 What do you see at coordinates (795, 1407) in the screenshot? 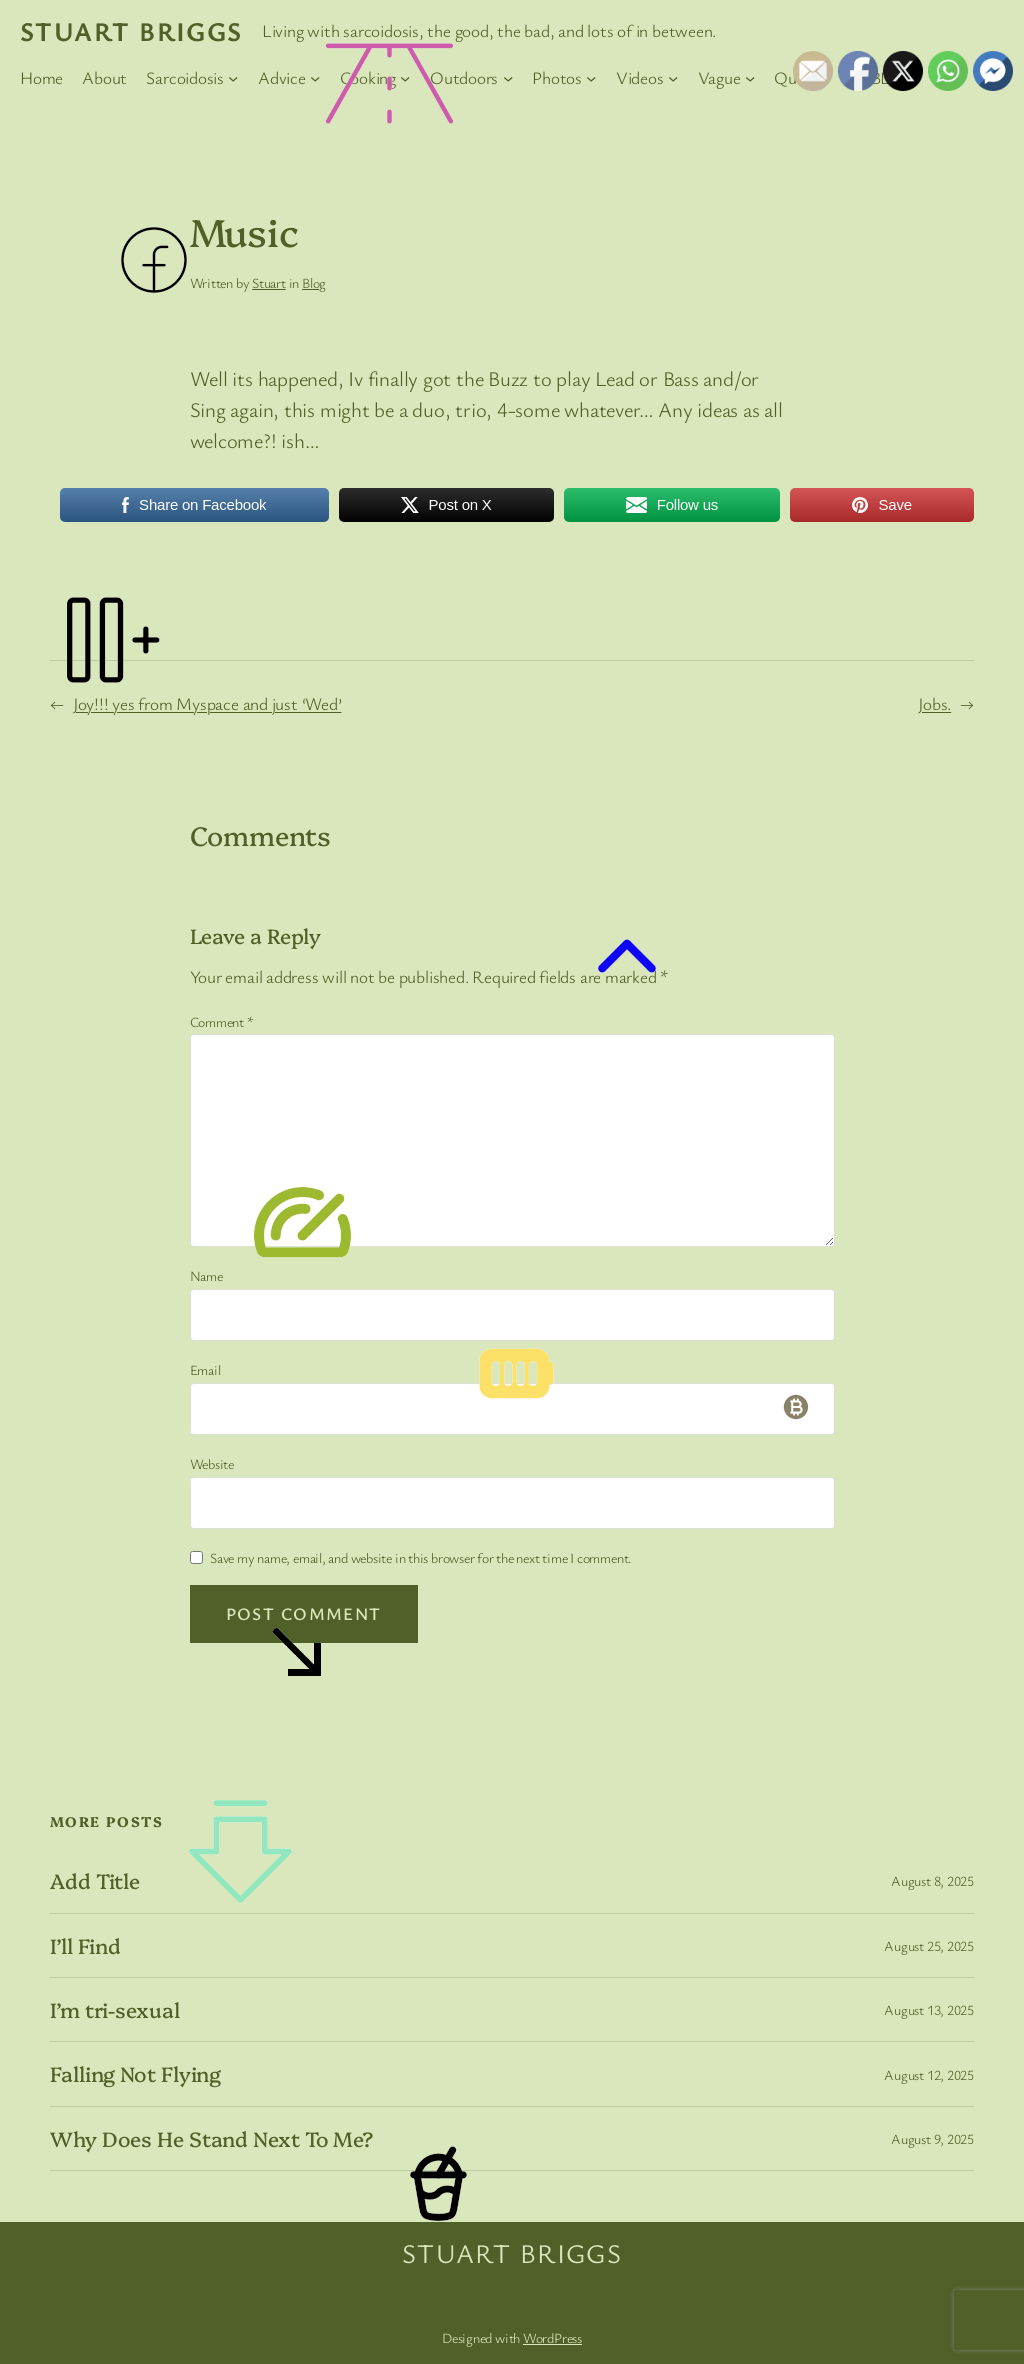
I see `view bitcoin wallet or balance` at bounding box center [795, 1407].